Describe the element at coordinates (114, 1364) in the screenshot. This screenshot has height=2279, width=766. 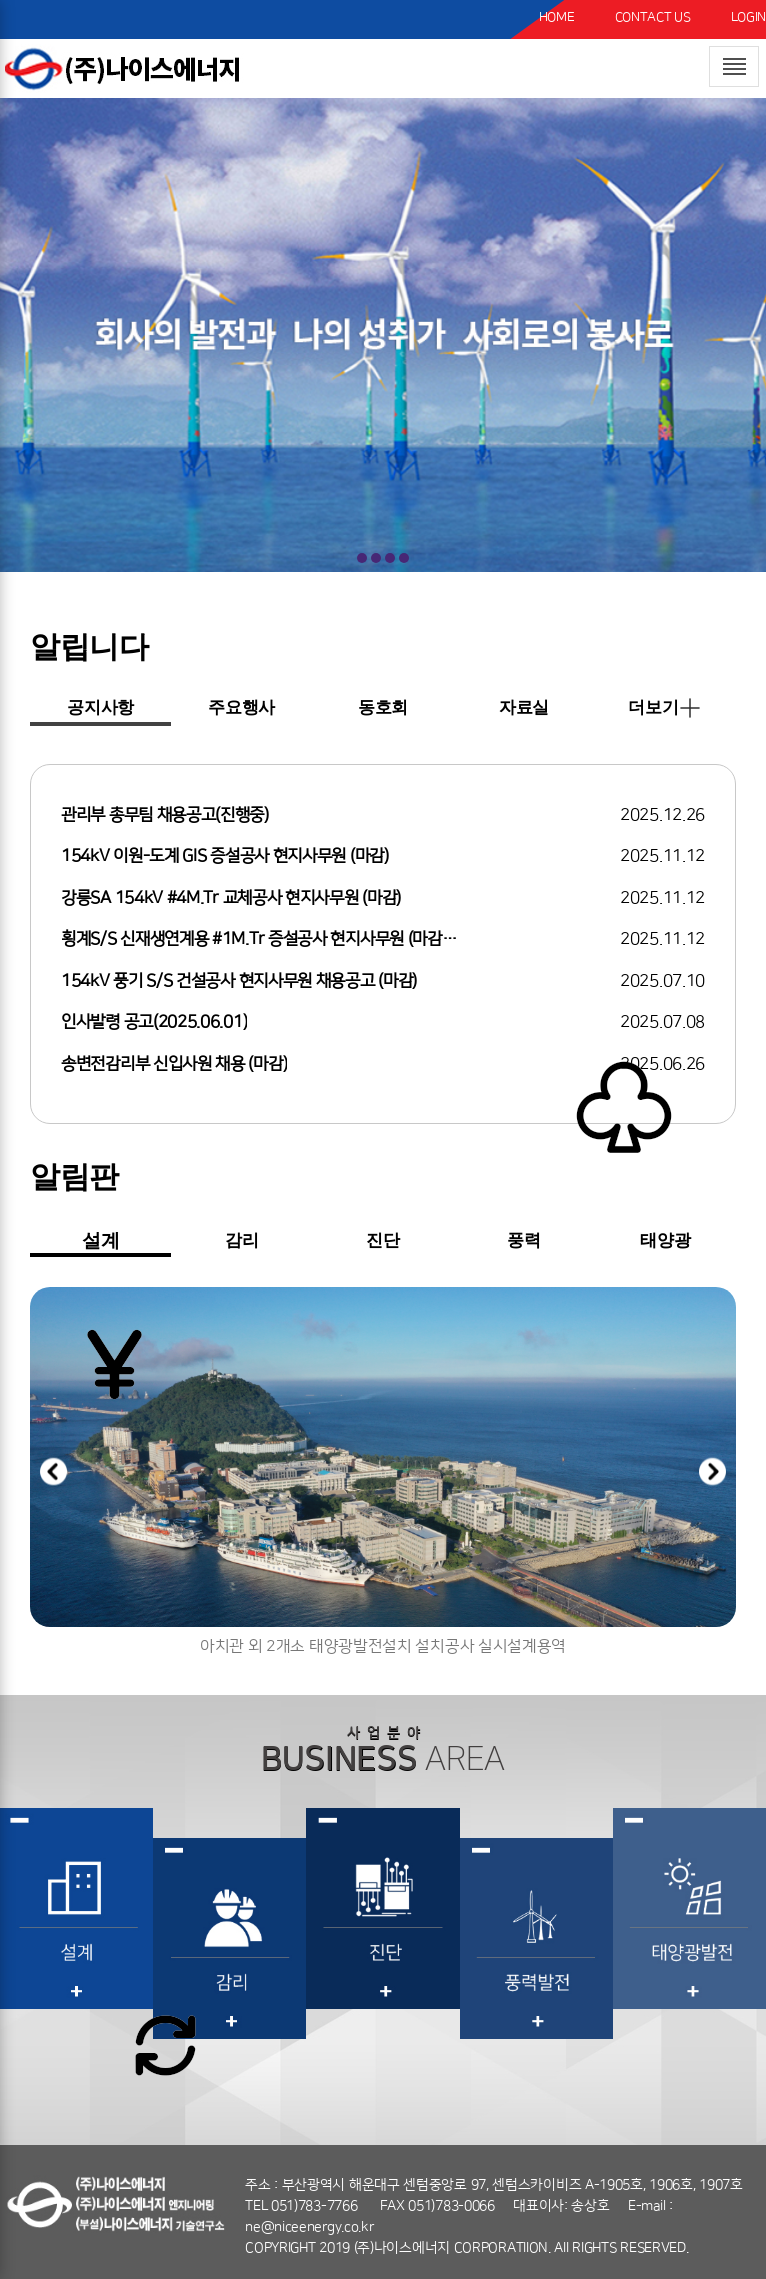
I see `select Japanese yen as currency` at that location.